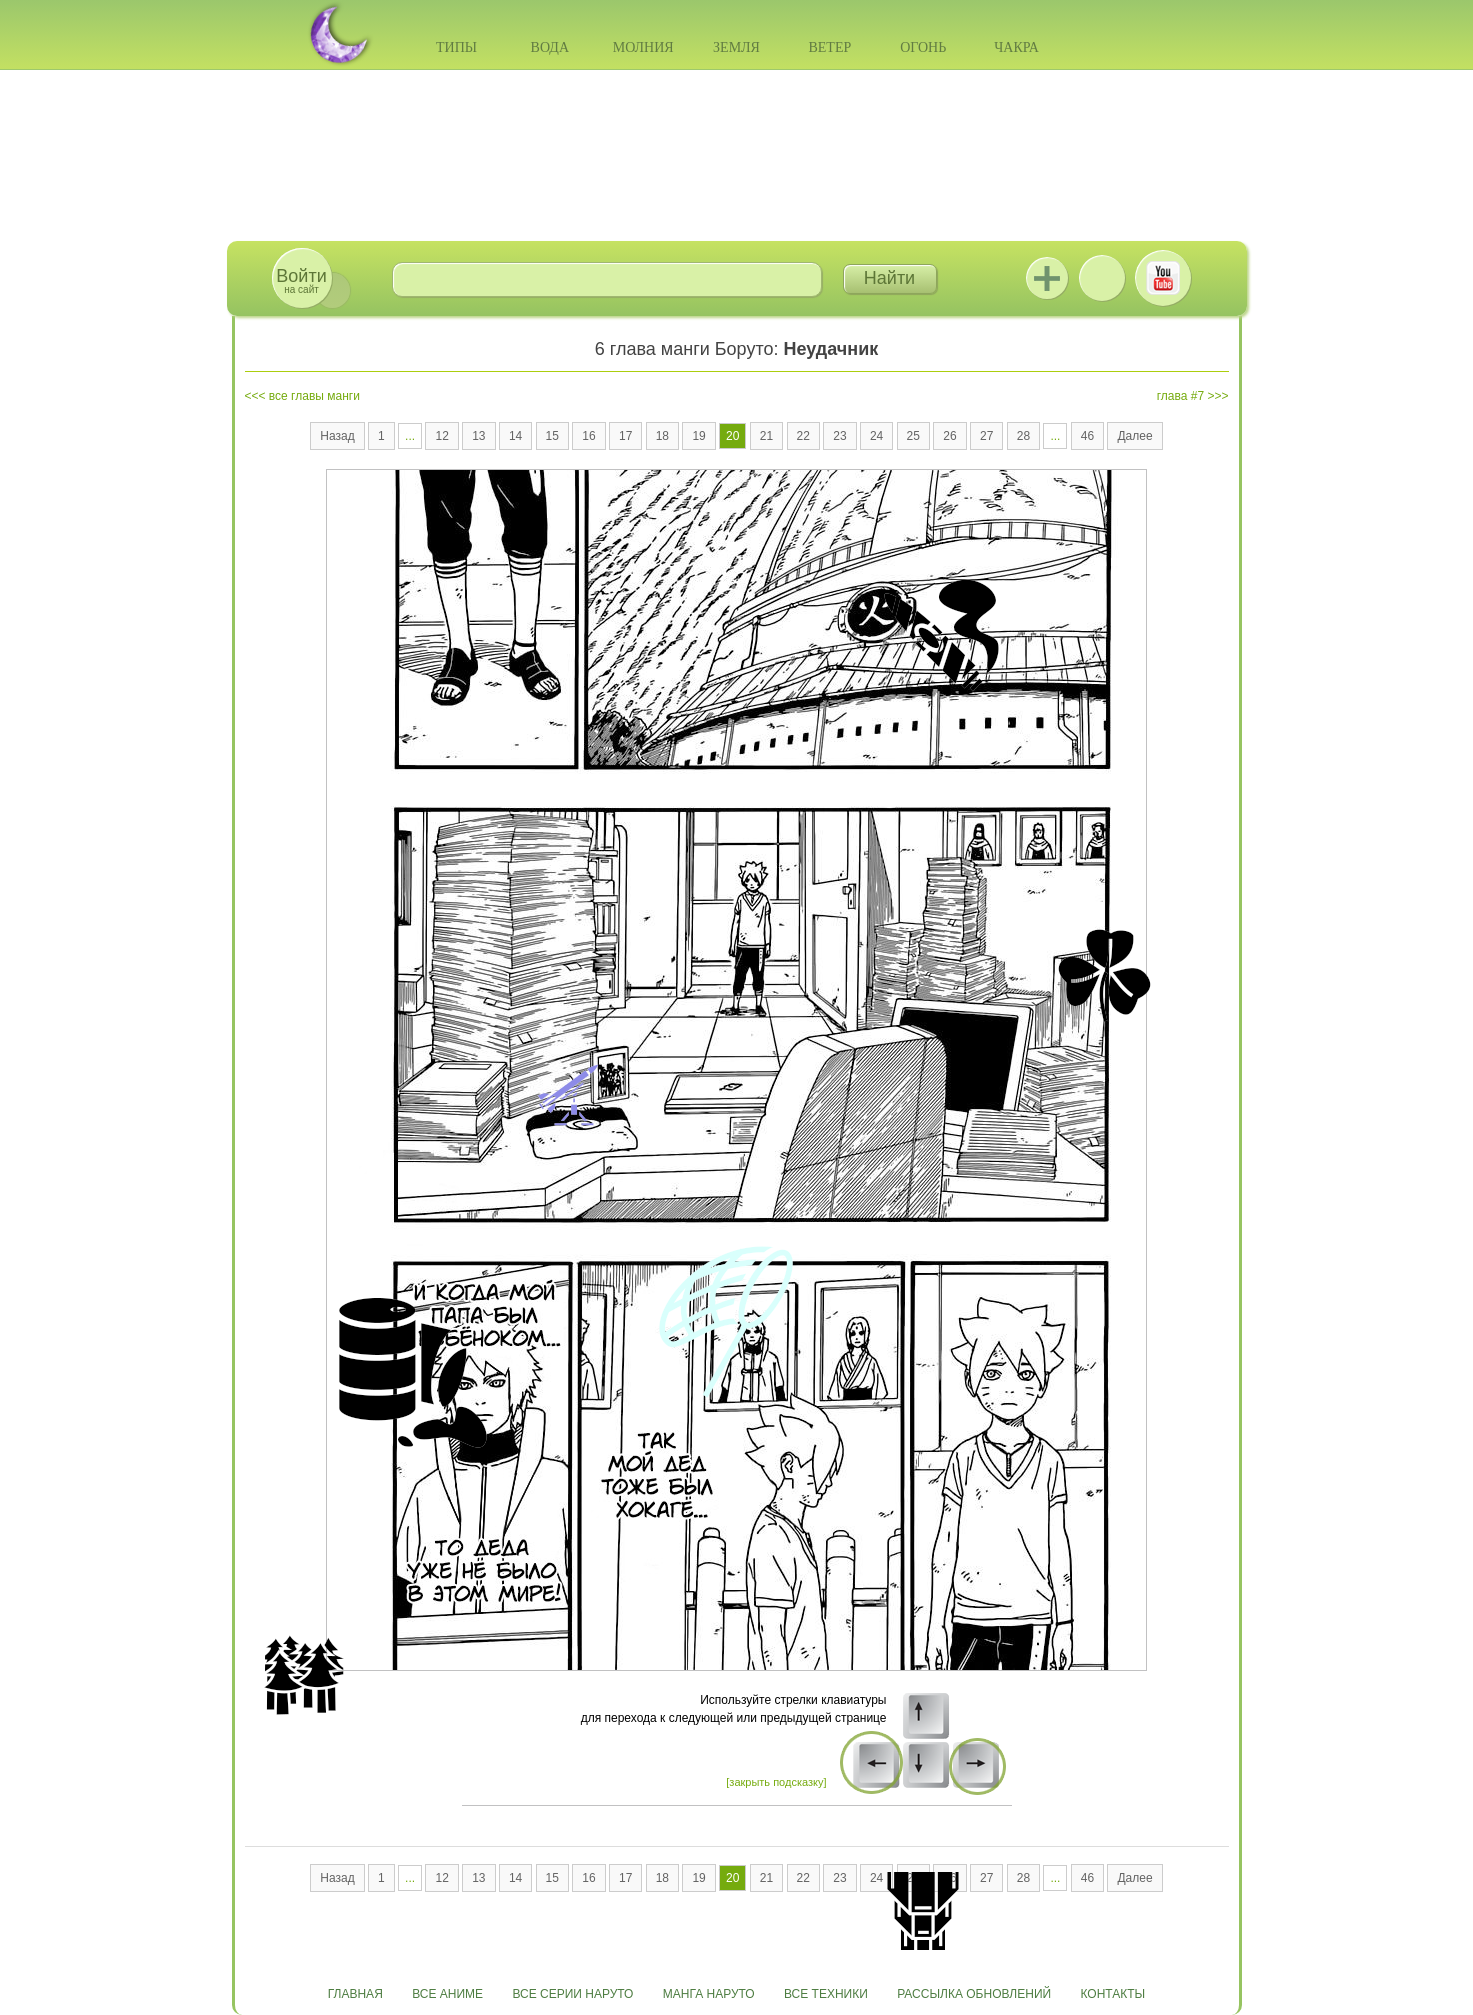  Describe the element at coordinates (568, 1095) in the screenshot. I see `launch missile attack in game` at that location.